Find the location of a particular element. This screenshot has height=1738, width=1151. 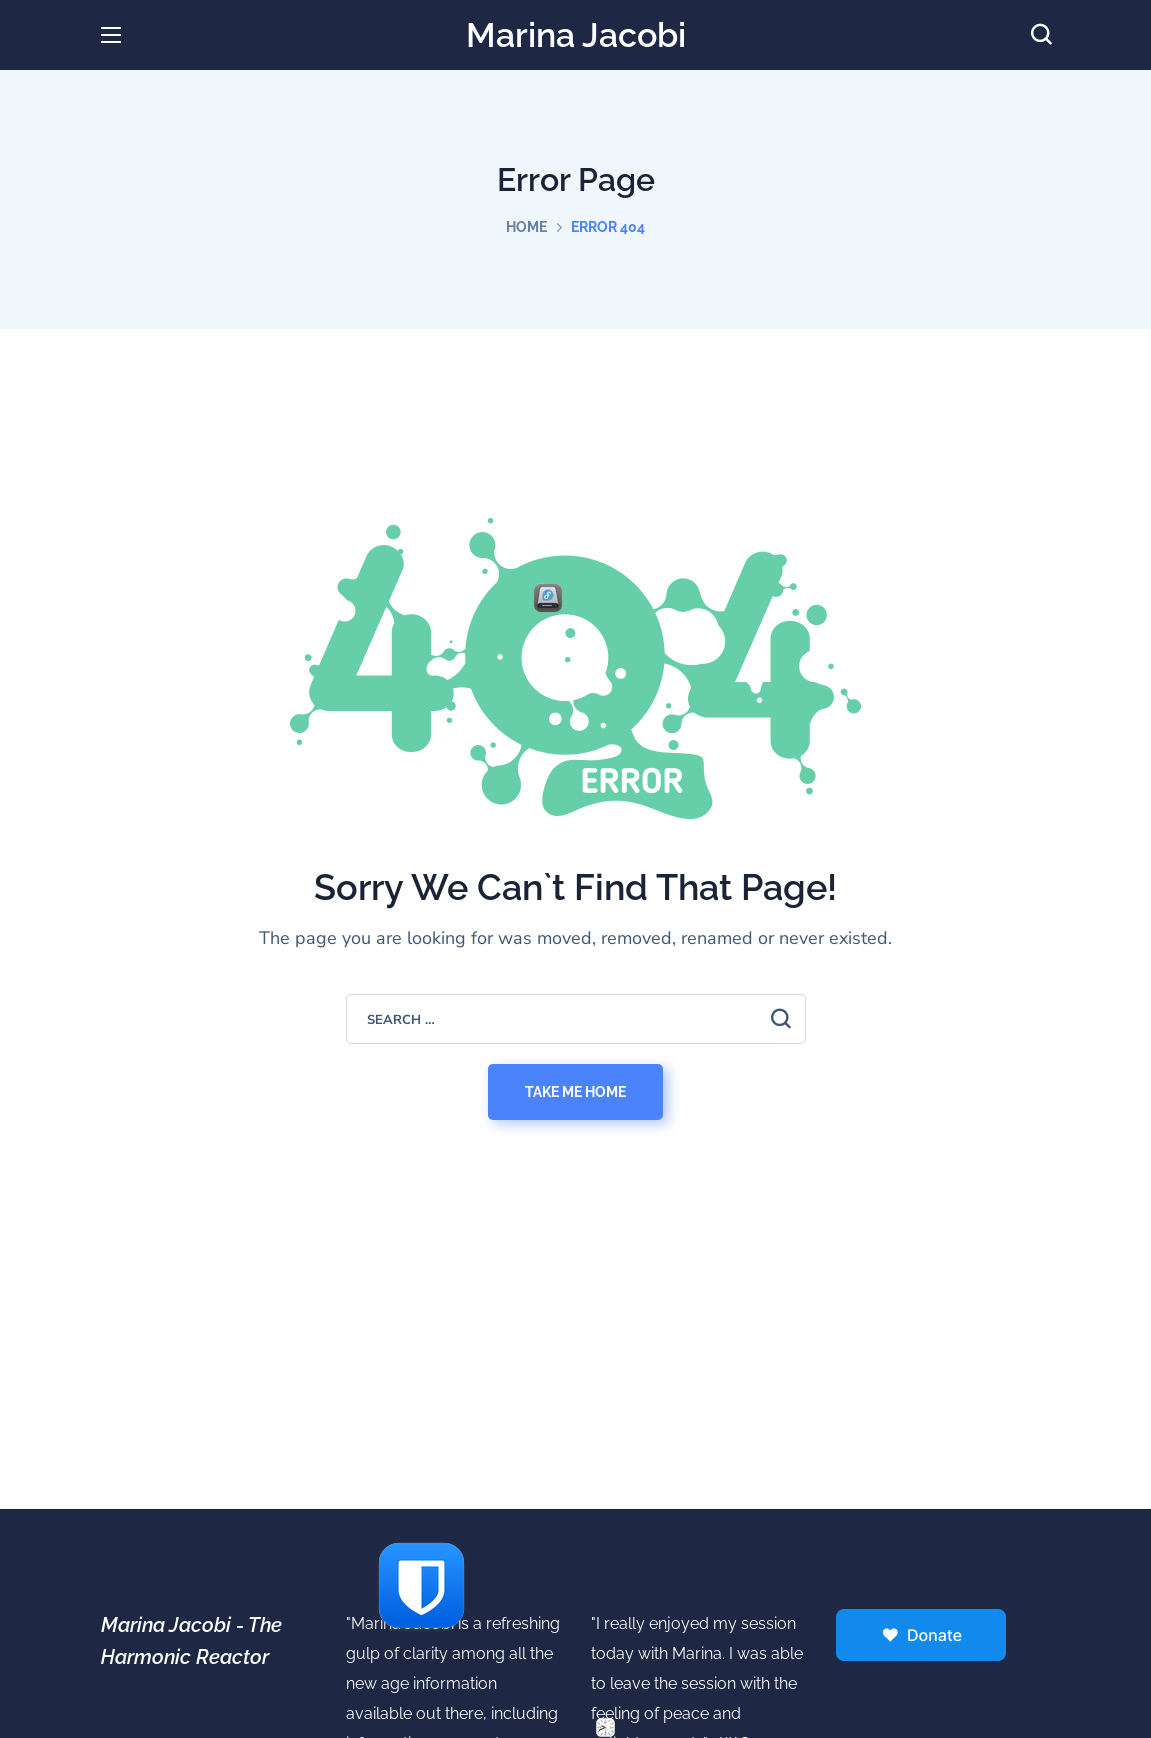

launch fedora linux installer is located at coordinates (548, 598).